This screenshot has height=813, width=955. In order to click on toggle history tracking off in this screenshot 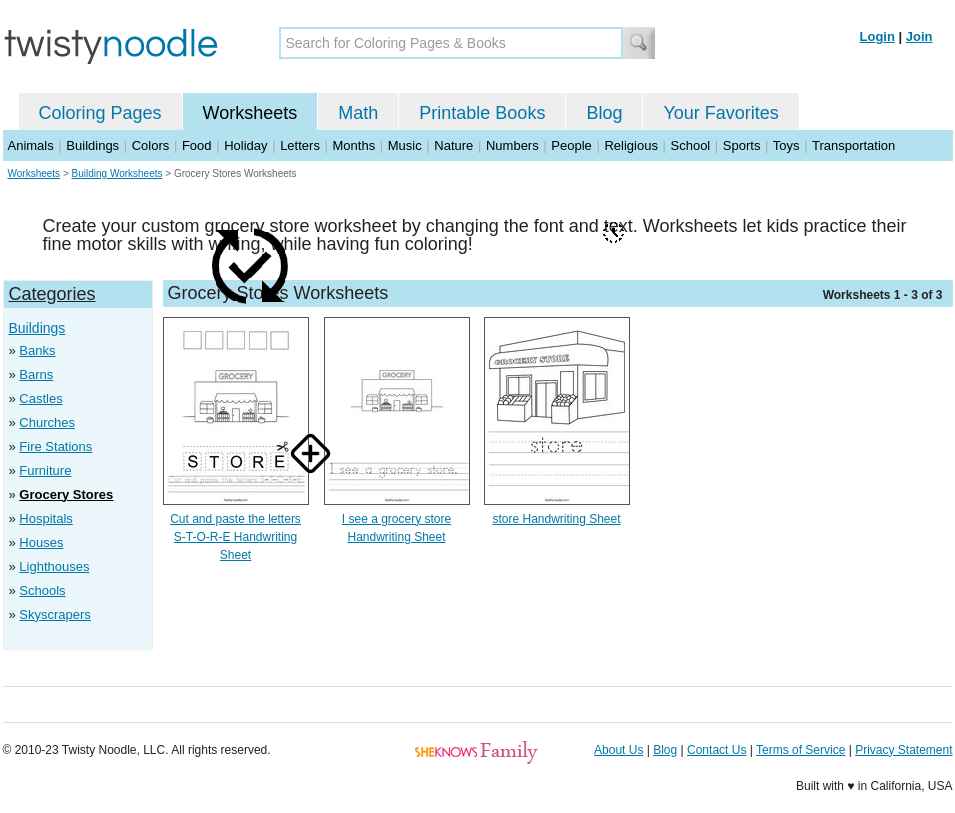, I will do `click(613, 232)`.